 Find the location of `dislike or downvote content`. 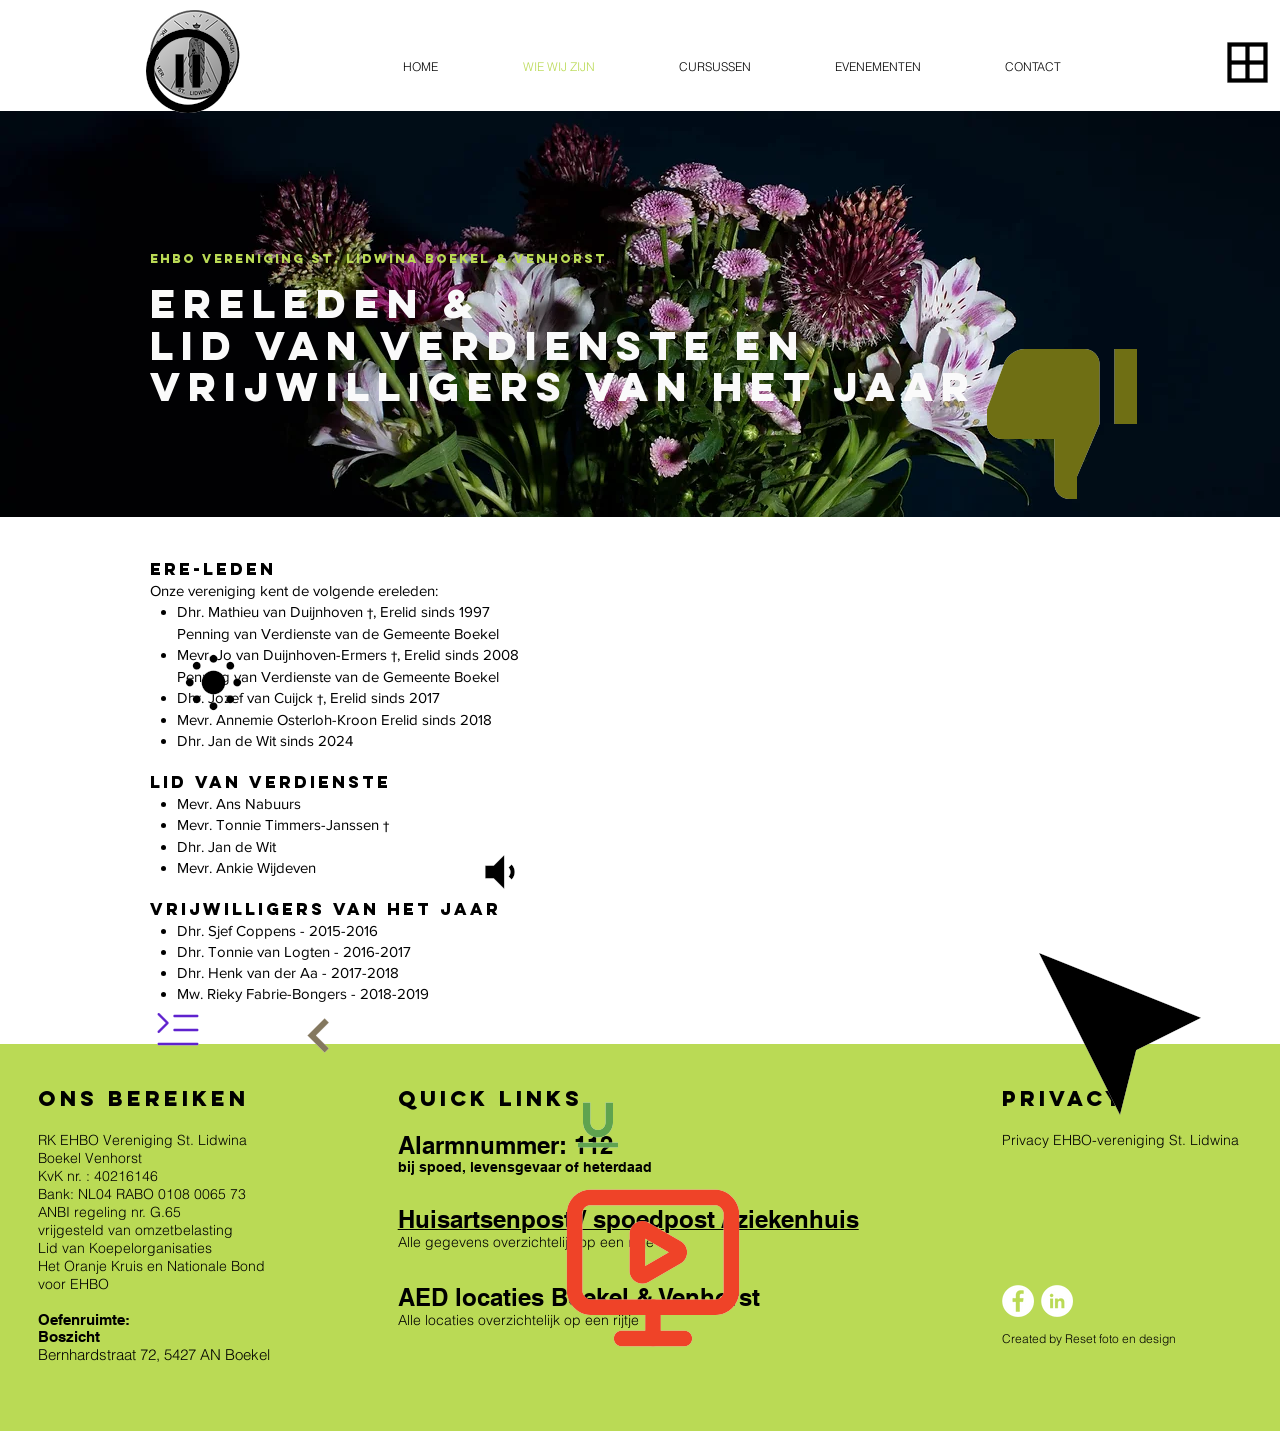

dislike or downvote content is located at coordinates (1062, 424).